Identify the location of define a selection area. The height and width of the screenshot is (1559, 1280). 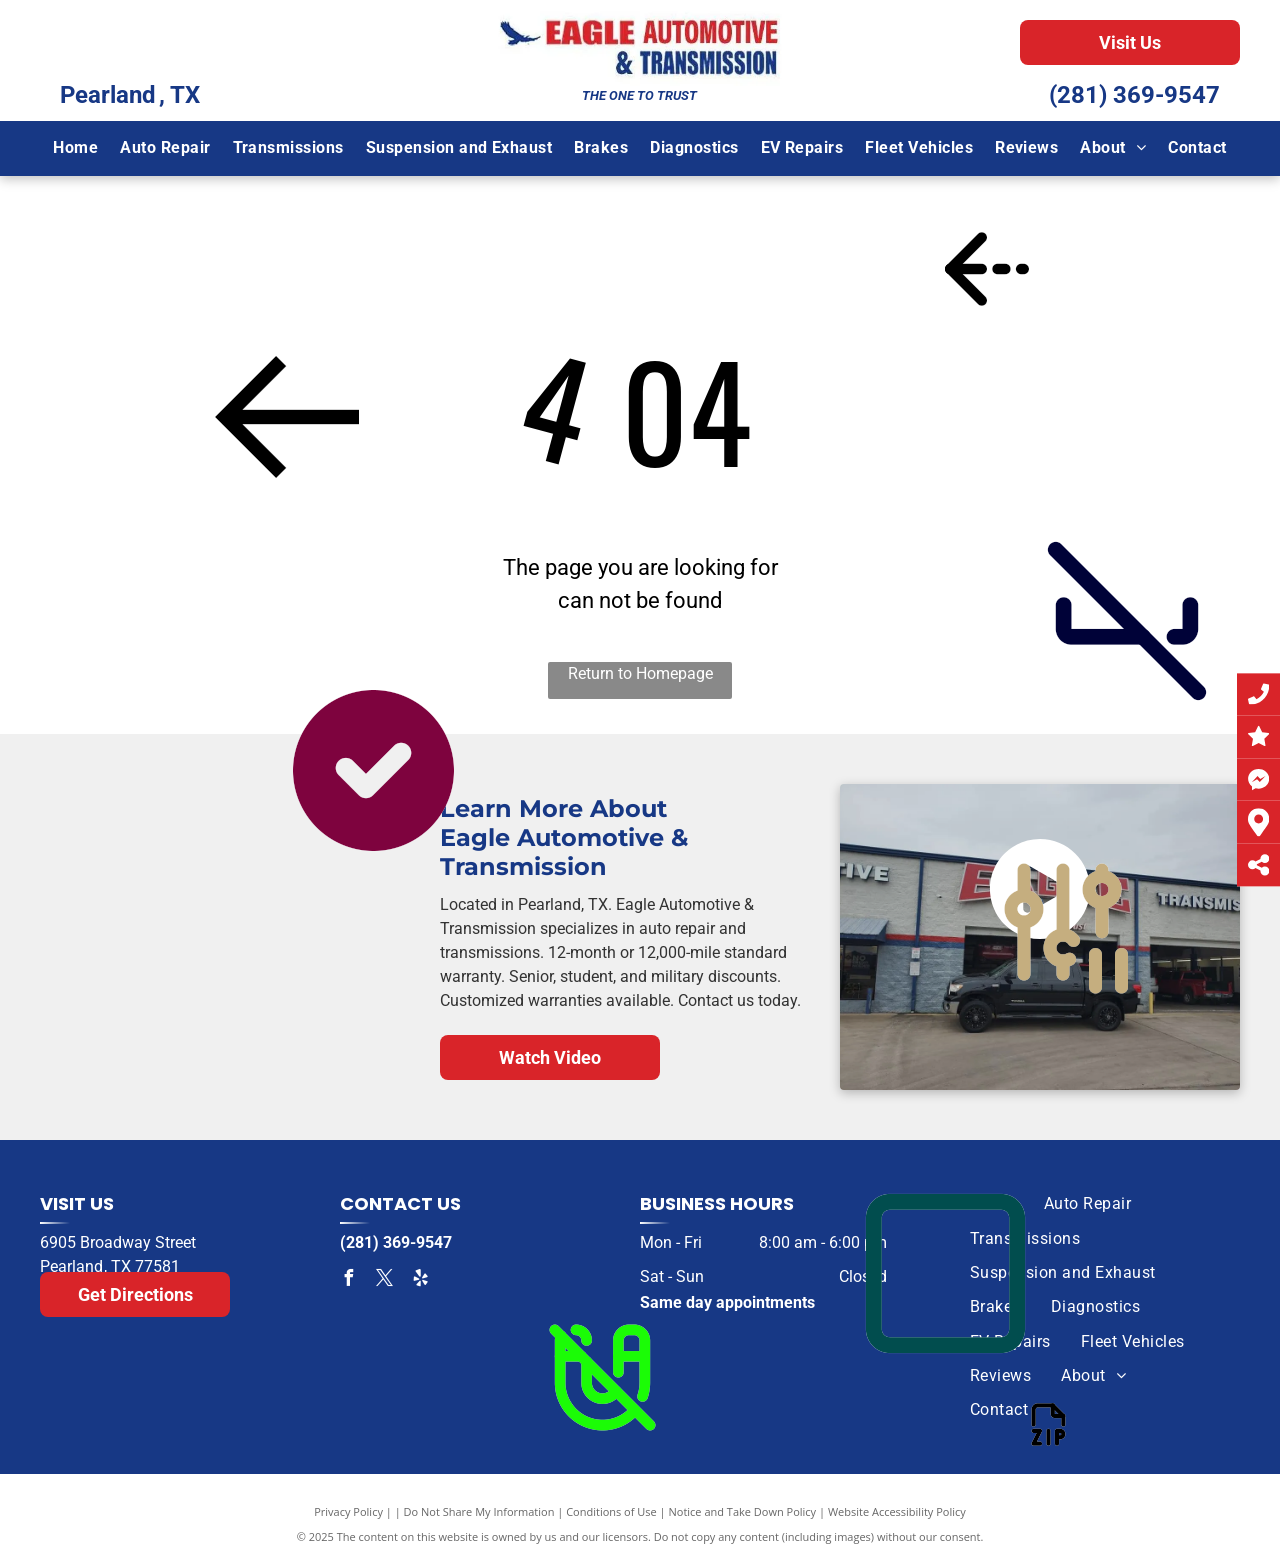
(945, 1273).